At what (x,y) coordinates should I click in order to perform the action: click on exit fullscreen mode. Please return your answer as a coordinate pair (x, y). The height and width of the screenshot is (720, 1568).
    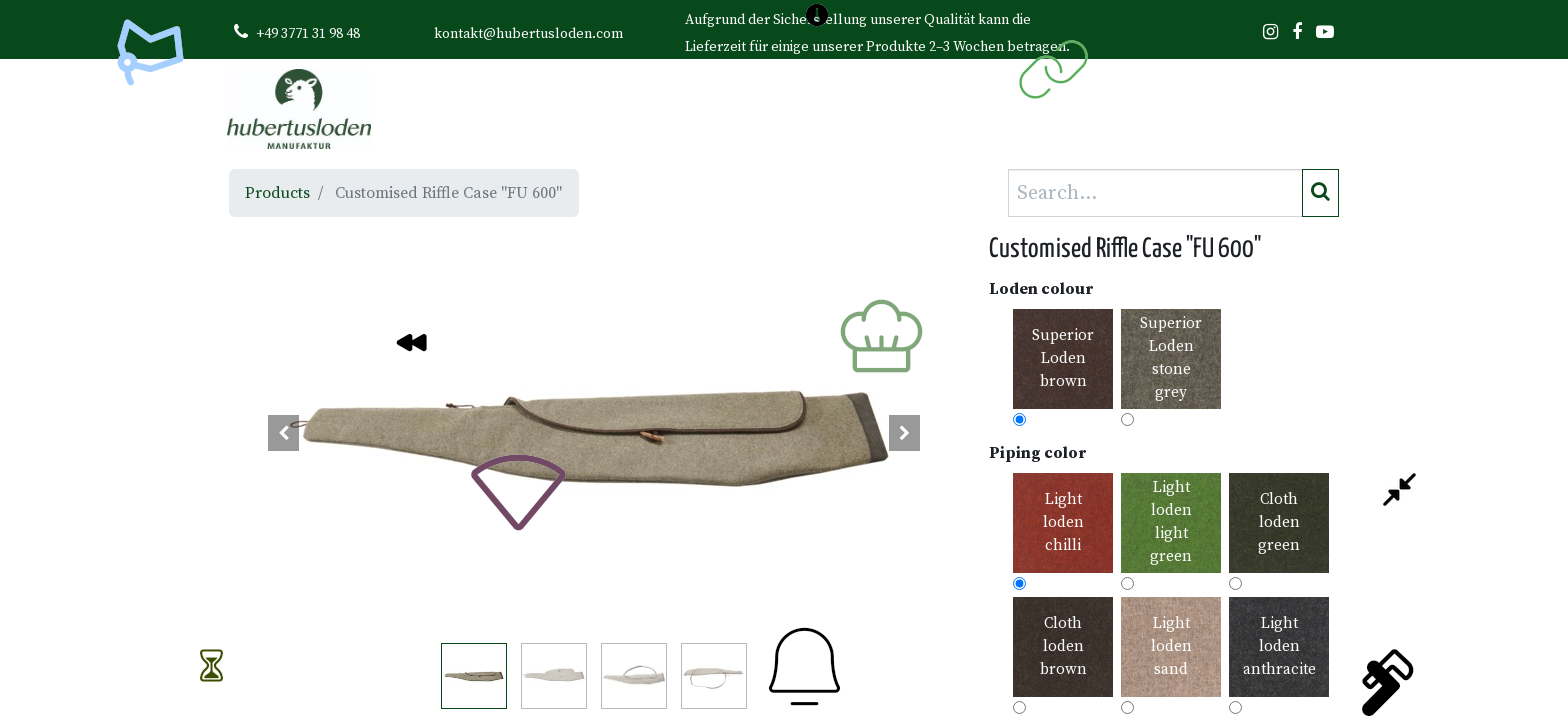
    Looking at the image, I should click on (1399, 489).